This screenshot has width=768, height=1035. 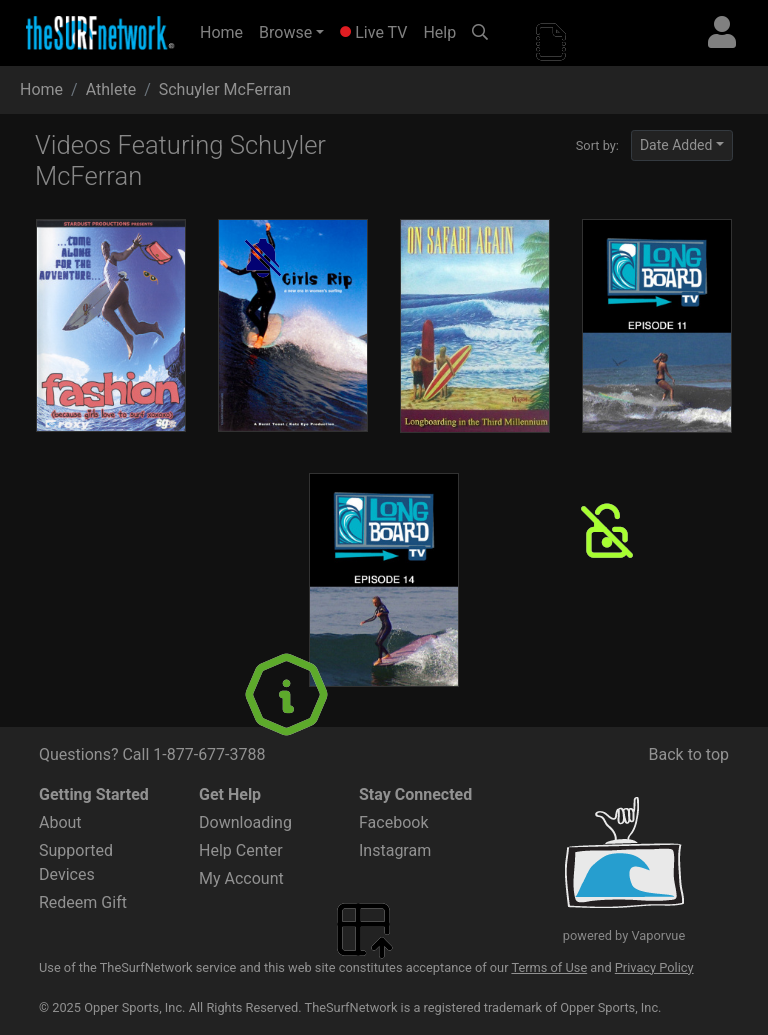 I want to click on unlock feature is unavailable or disabled, so click(x=607, y=532).